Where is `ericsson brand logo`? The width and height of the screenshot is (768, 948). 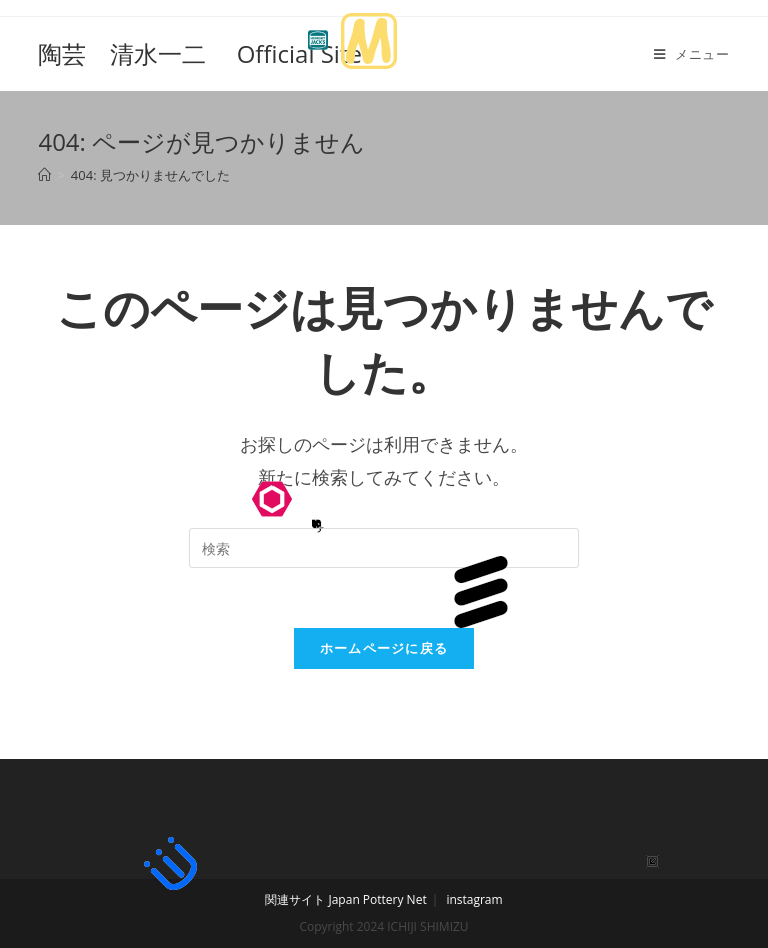
ericsson brand logo is located at coordinates (481, 592).